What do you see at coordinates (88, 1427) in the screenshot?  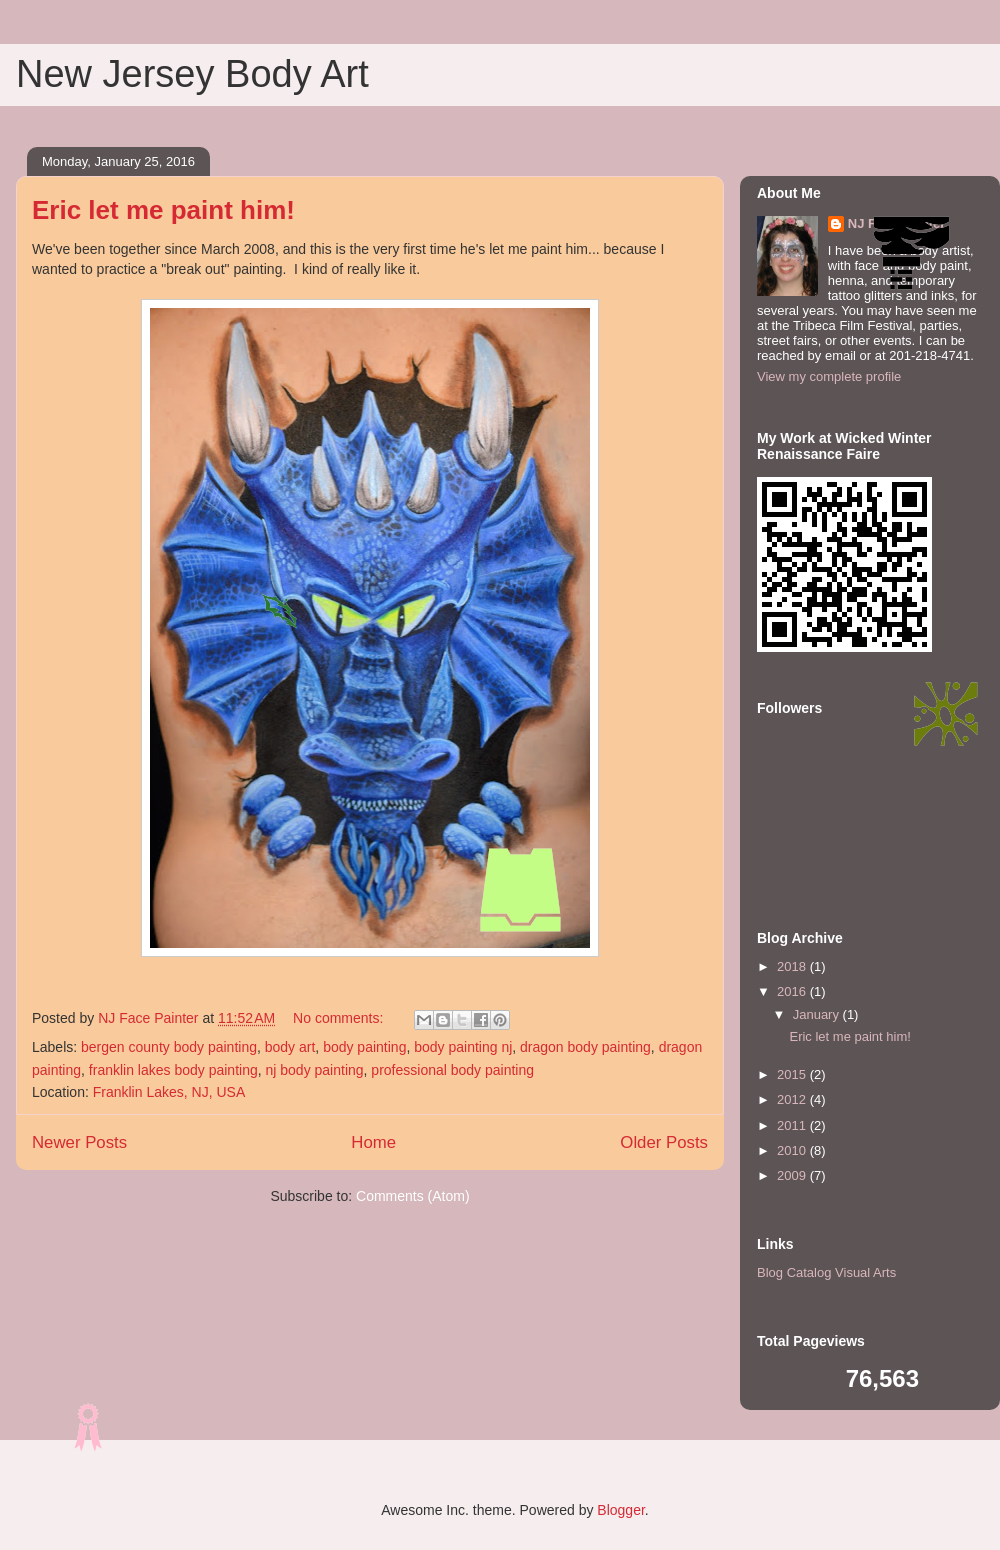 I see `view achievements or awards` at bounding box center [88, 1427].